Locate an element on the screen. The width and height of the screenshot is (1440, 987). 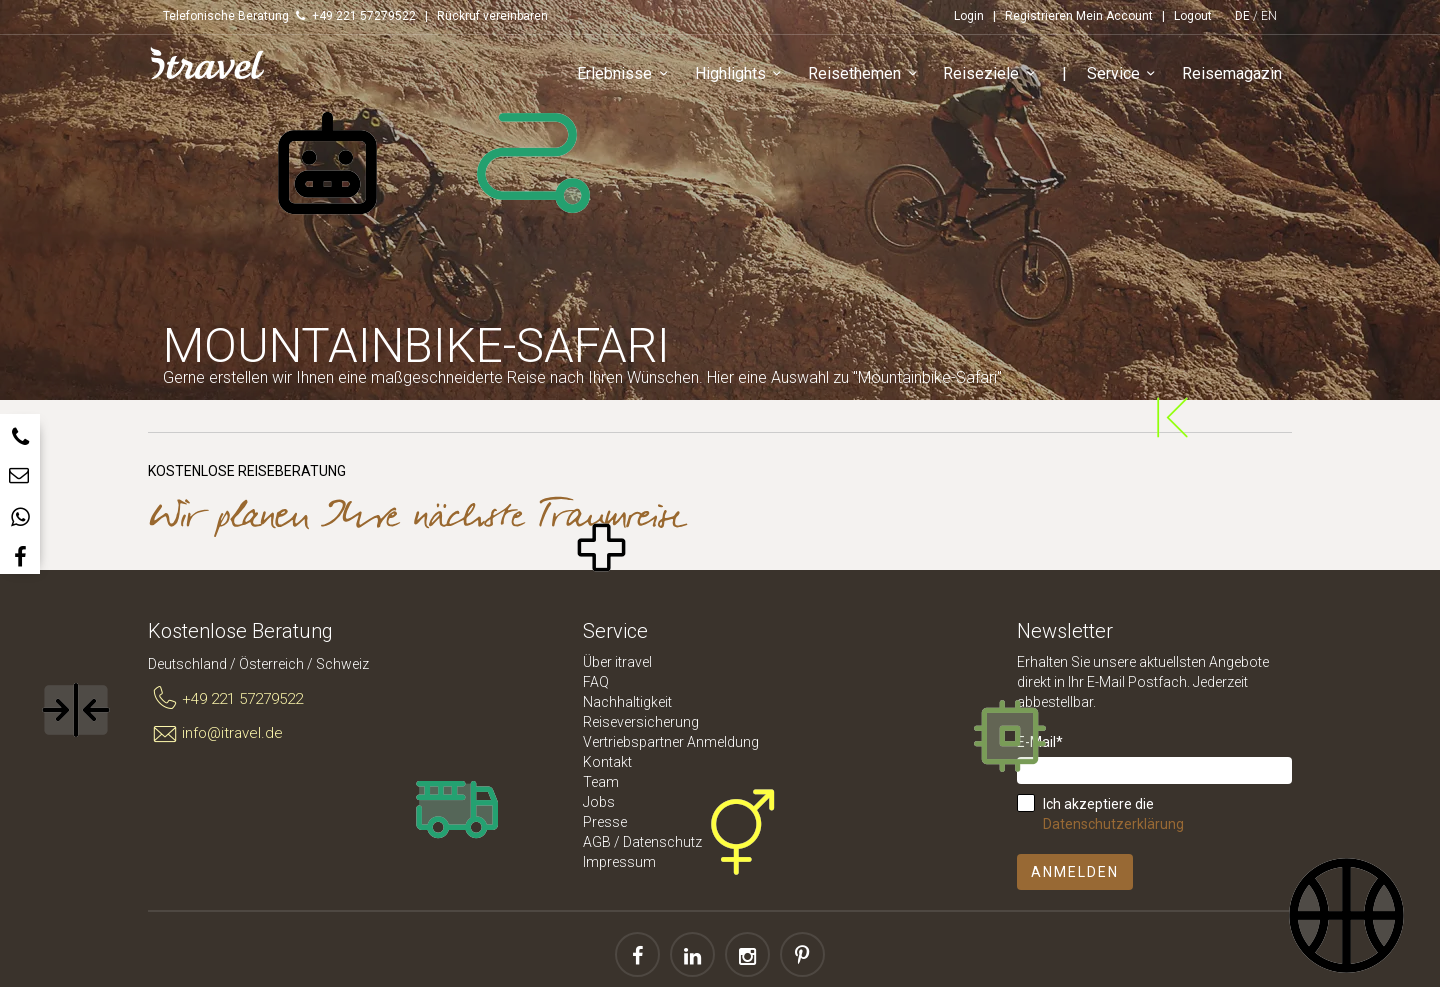
access sports or basketball-related content is located at coordinates (1346, 915).